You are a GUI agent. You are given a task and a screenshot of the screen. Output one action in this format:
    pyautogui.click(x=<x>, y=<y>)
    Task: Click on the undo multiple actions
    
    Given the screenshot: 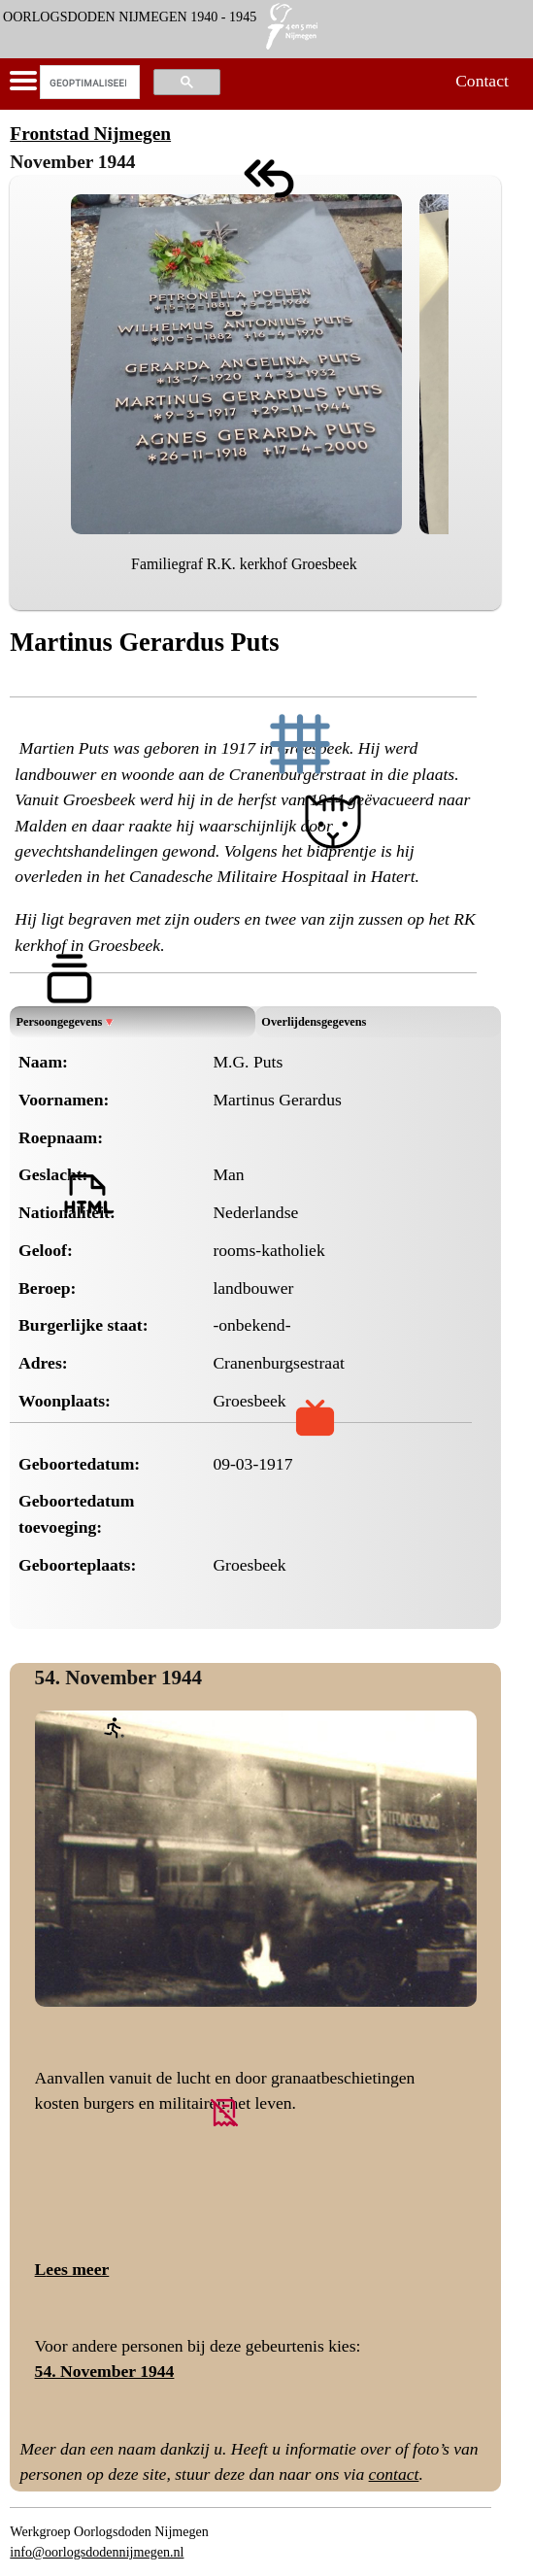 What is the action you would take?
    pyautogui.click(x=269, y=179)
    